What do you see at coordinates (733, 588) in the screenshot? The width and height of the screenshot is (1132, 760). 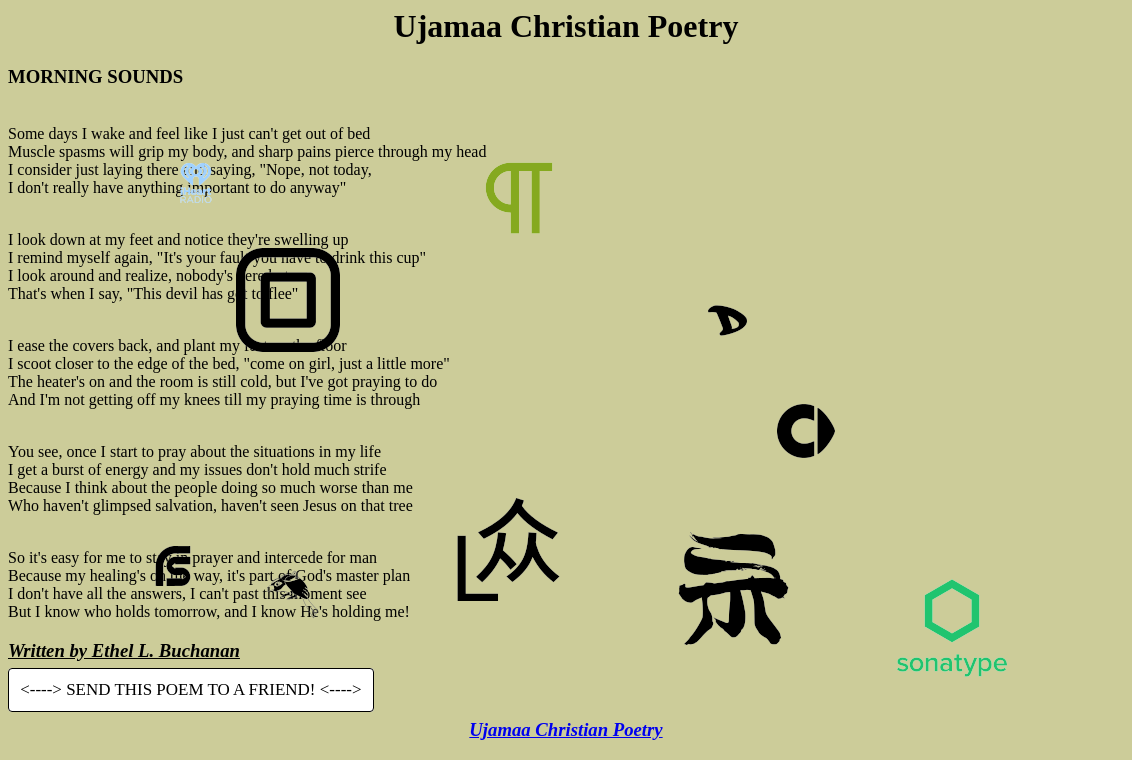 I see `open shikimori anime tracking app` at bounding box center [733, 588].